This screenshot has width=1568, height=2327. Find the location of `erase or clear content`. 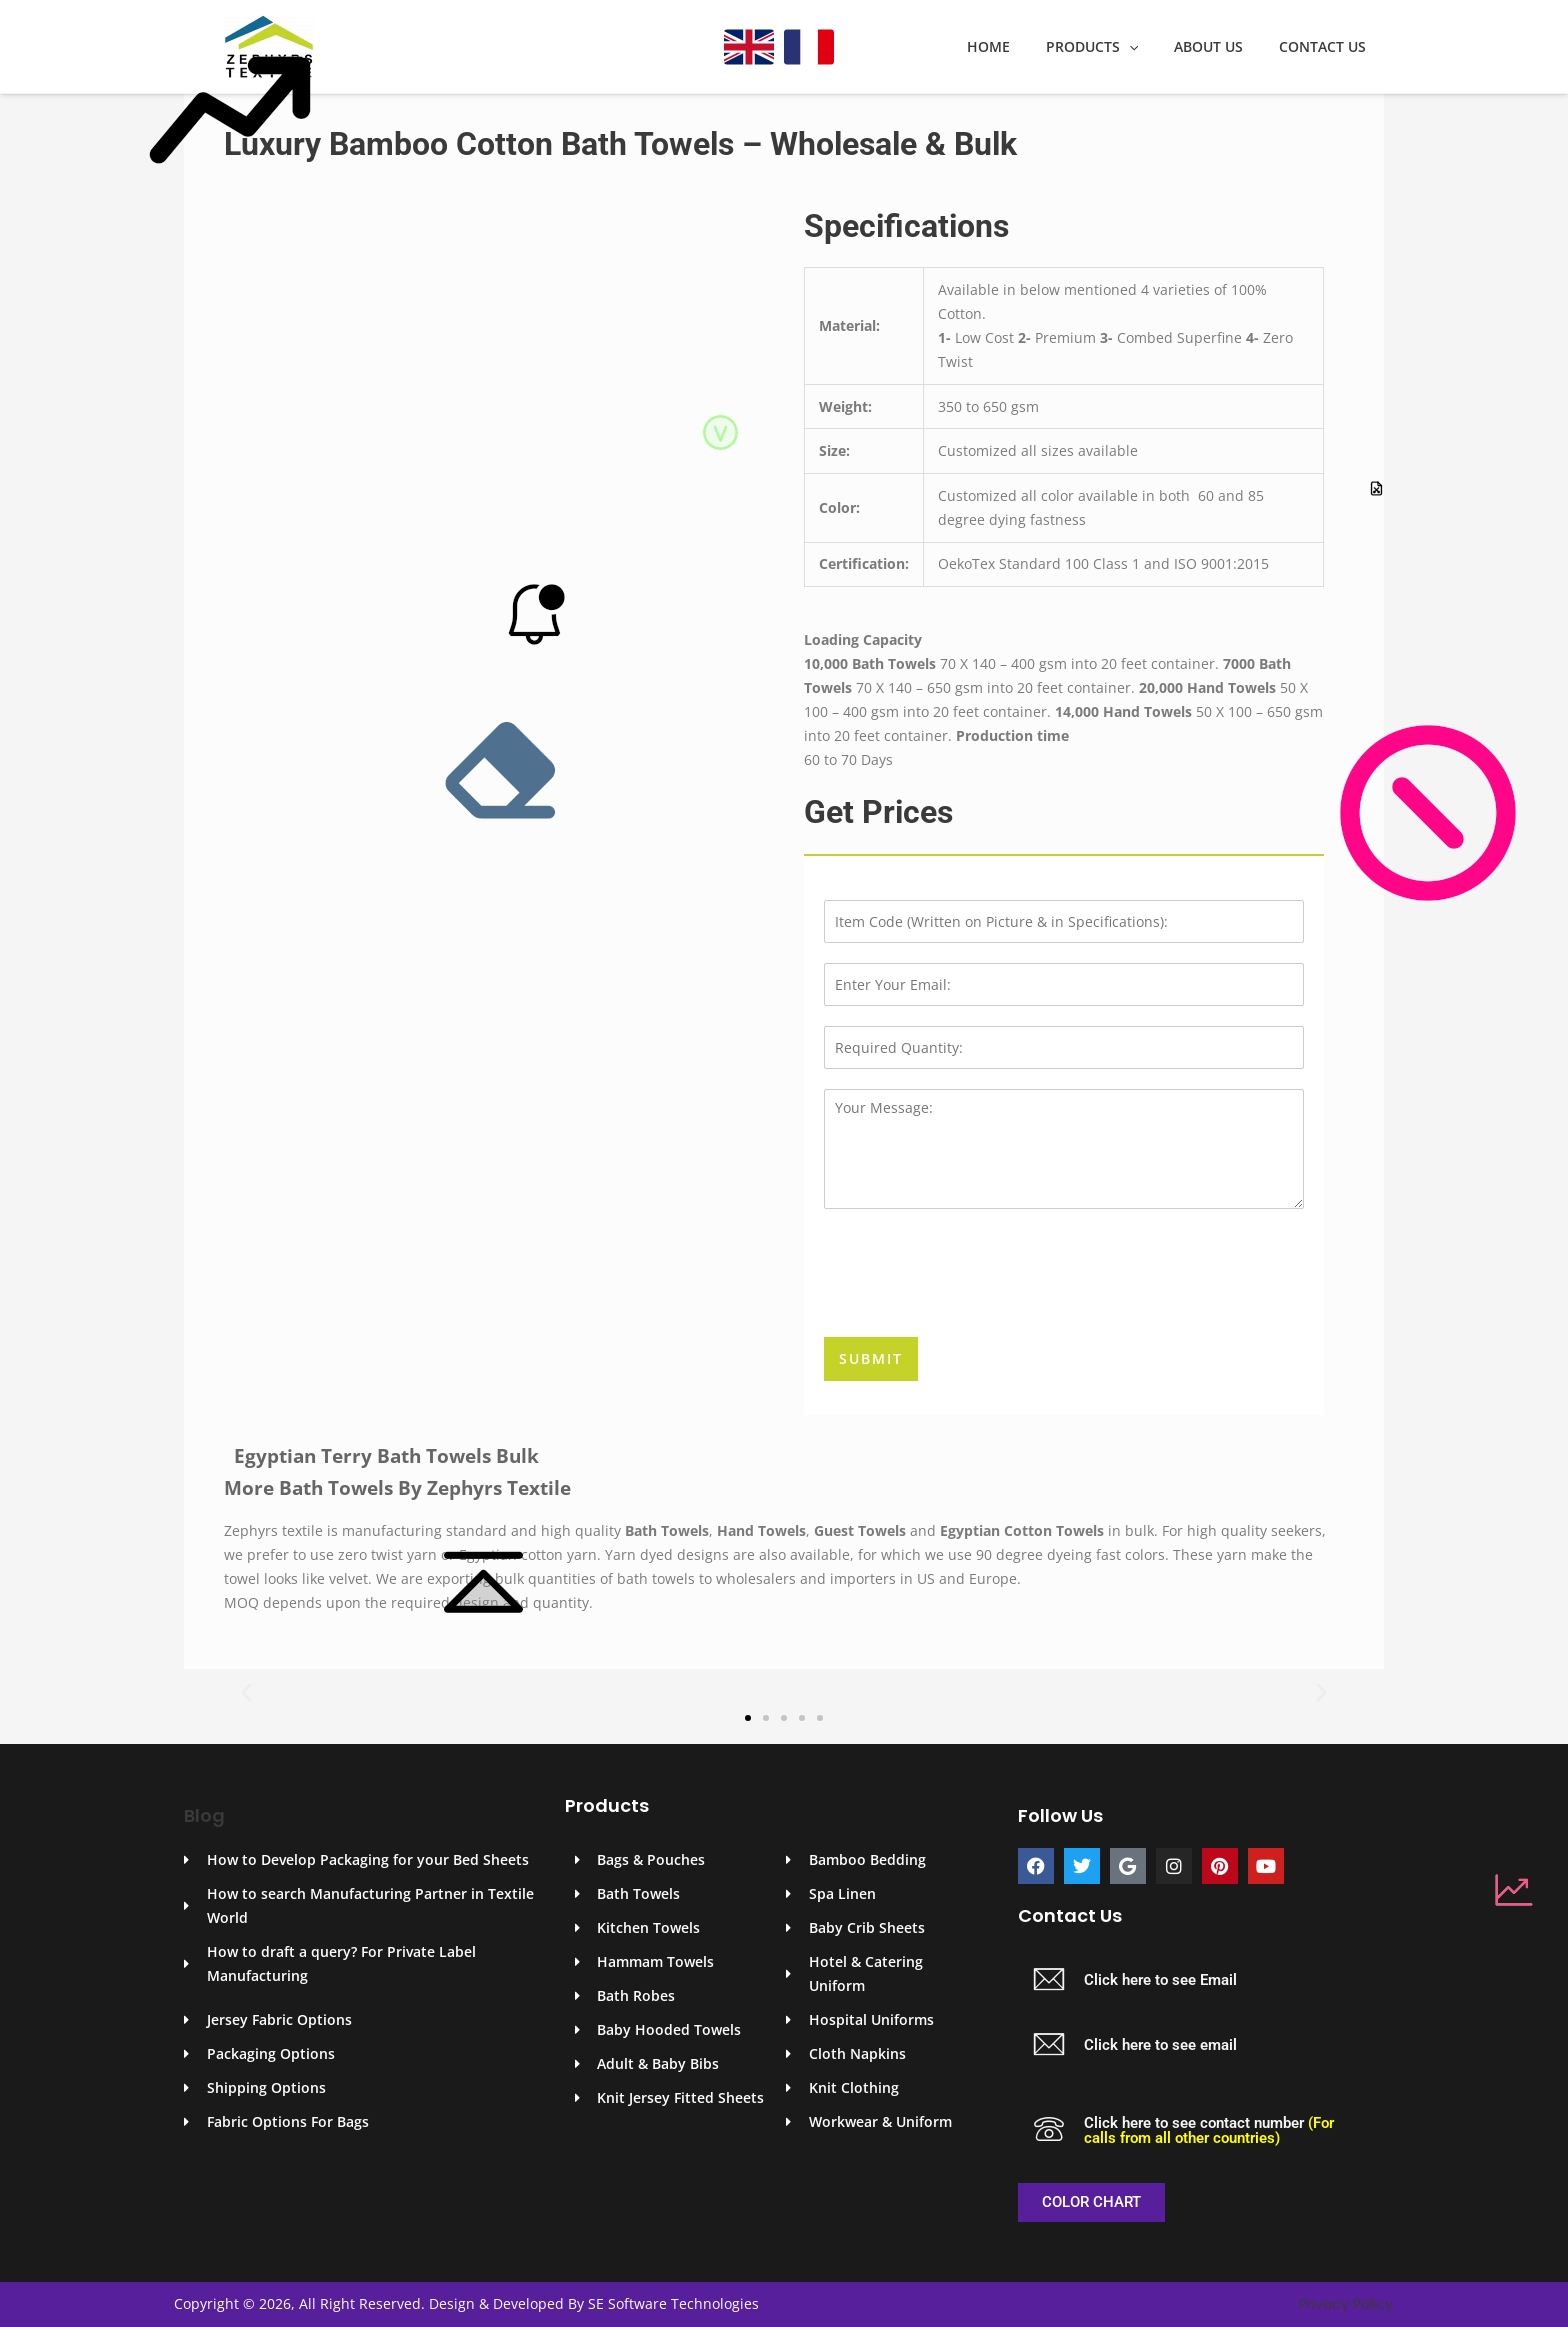

erase or clear content is located at coordinates (503, 773).